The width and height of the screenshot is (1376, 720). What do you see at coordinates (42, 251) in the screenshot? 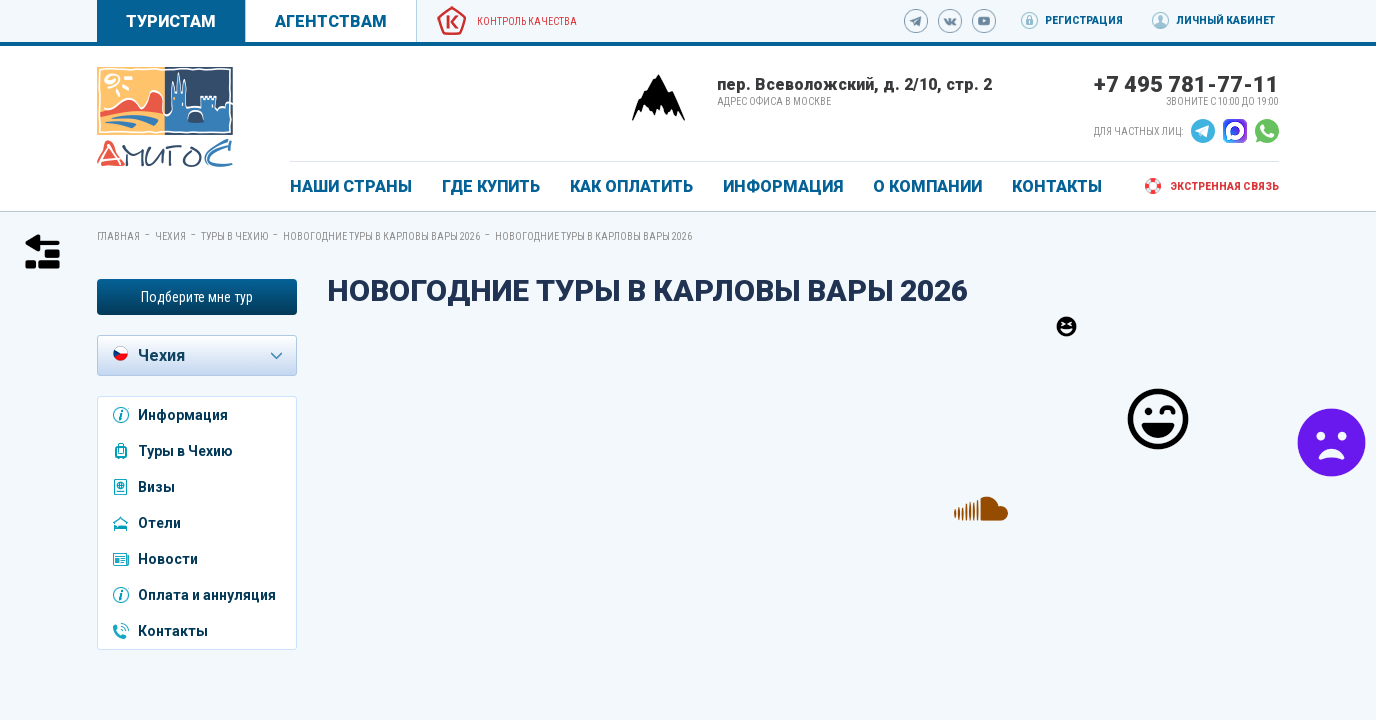
I see `access construction or building tools` at bounding box center [42, 251].